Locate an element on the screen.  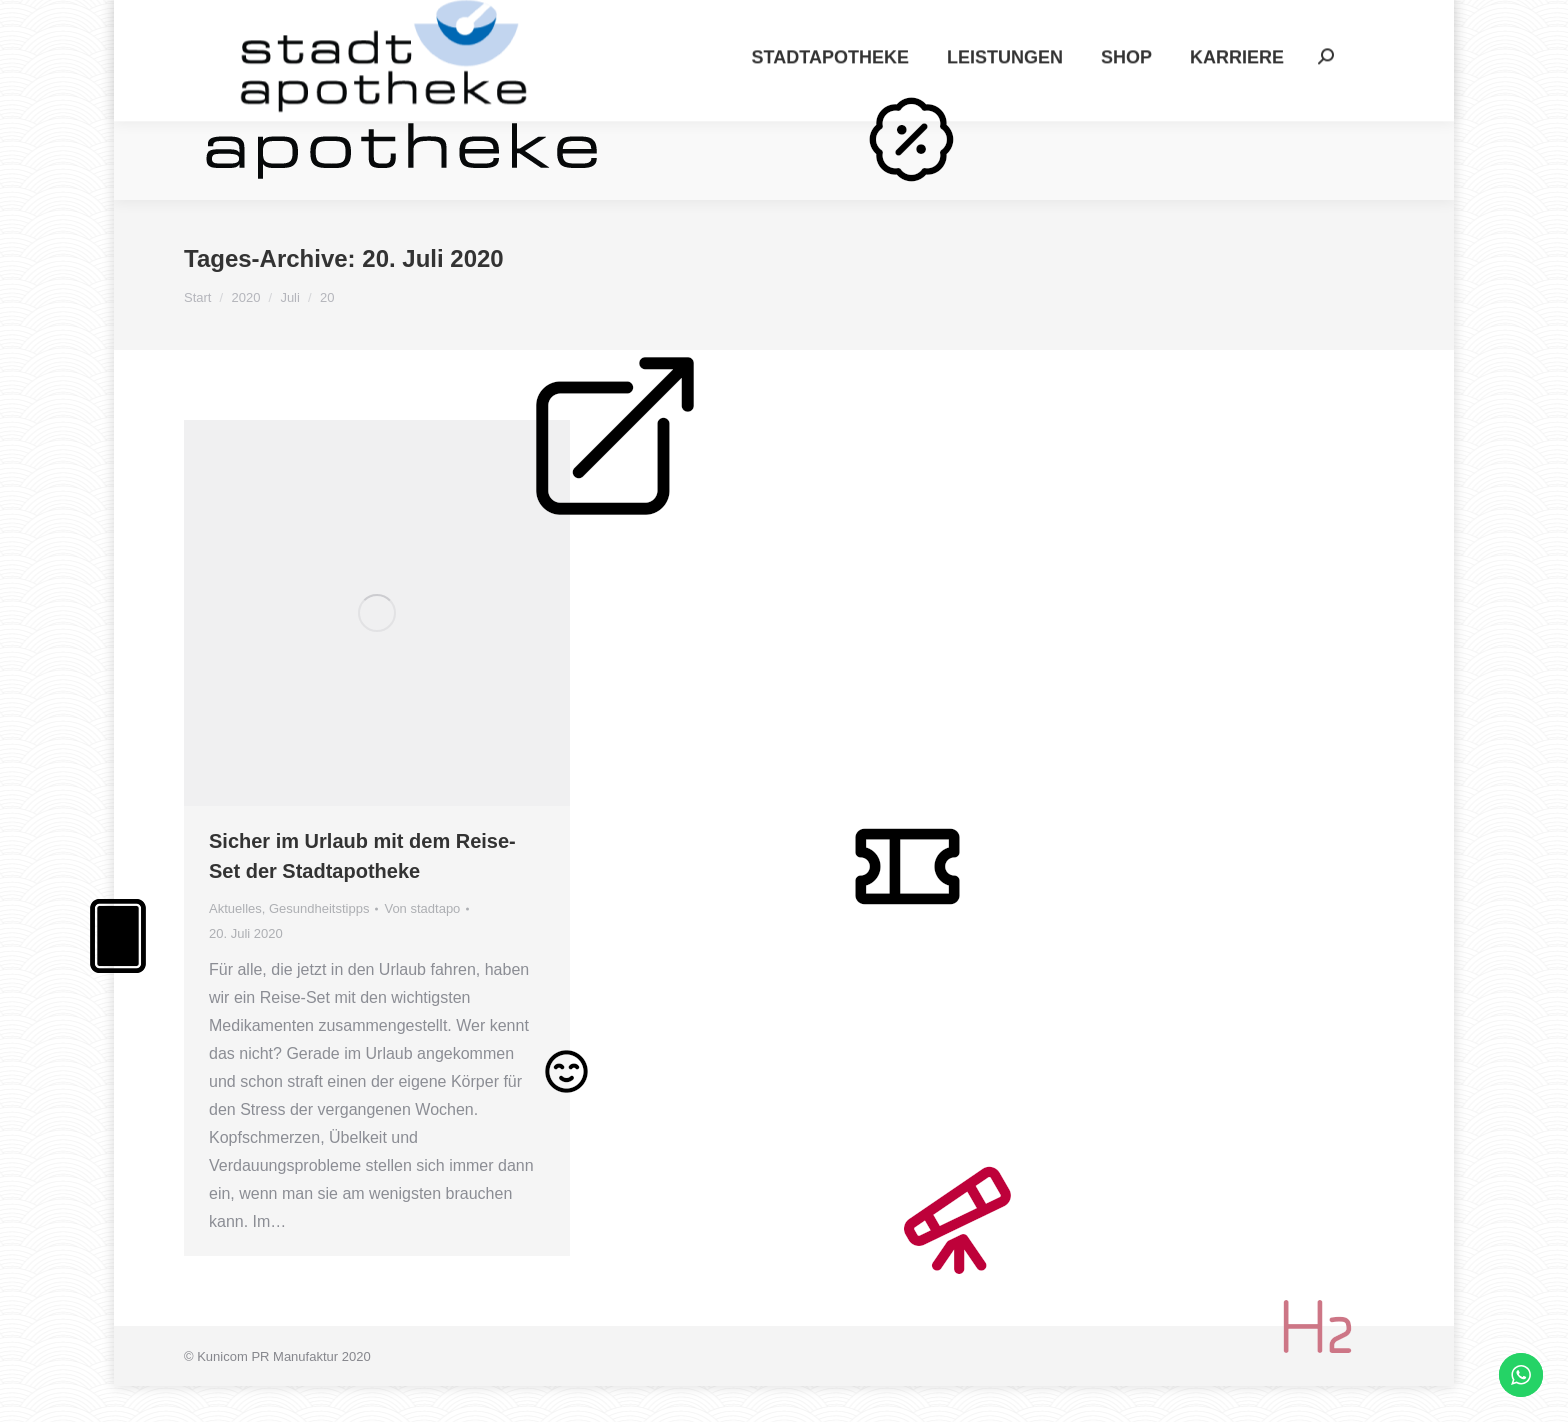
open link in a new tab or window is located at coordinates (615, 436).